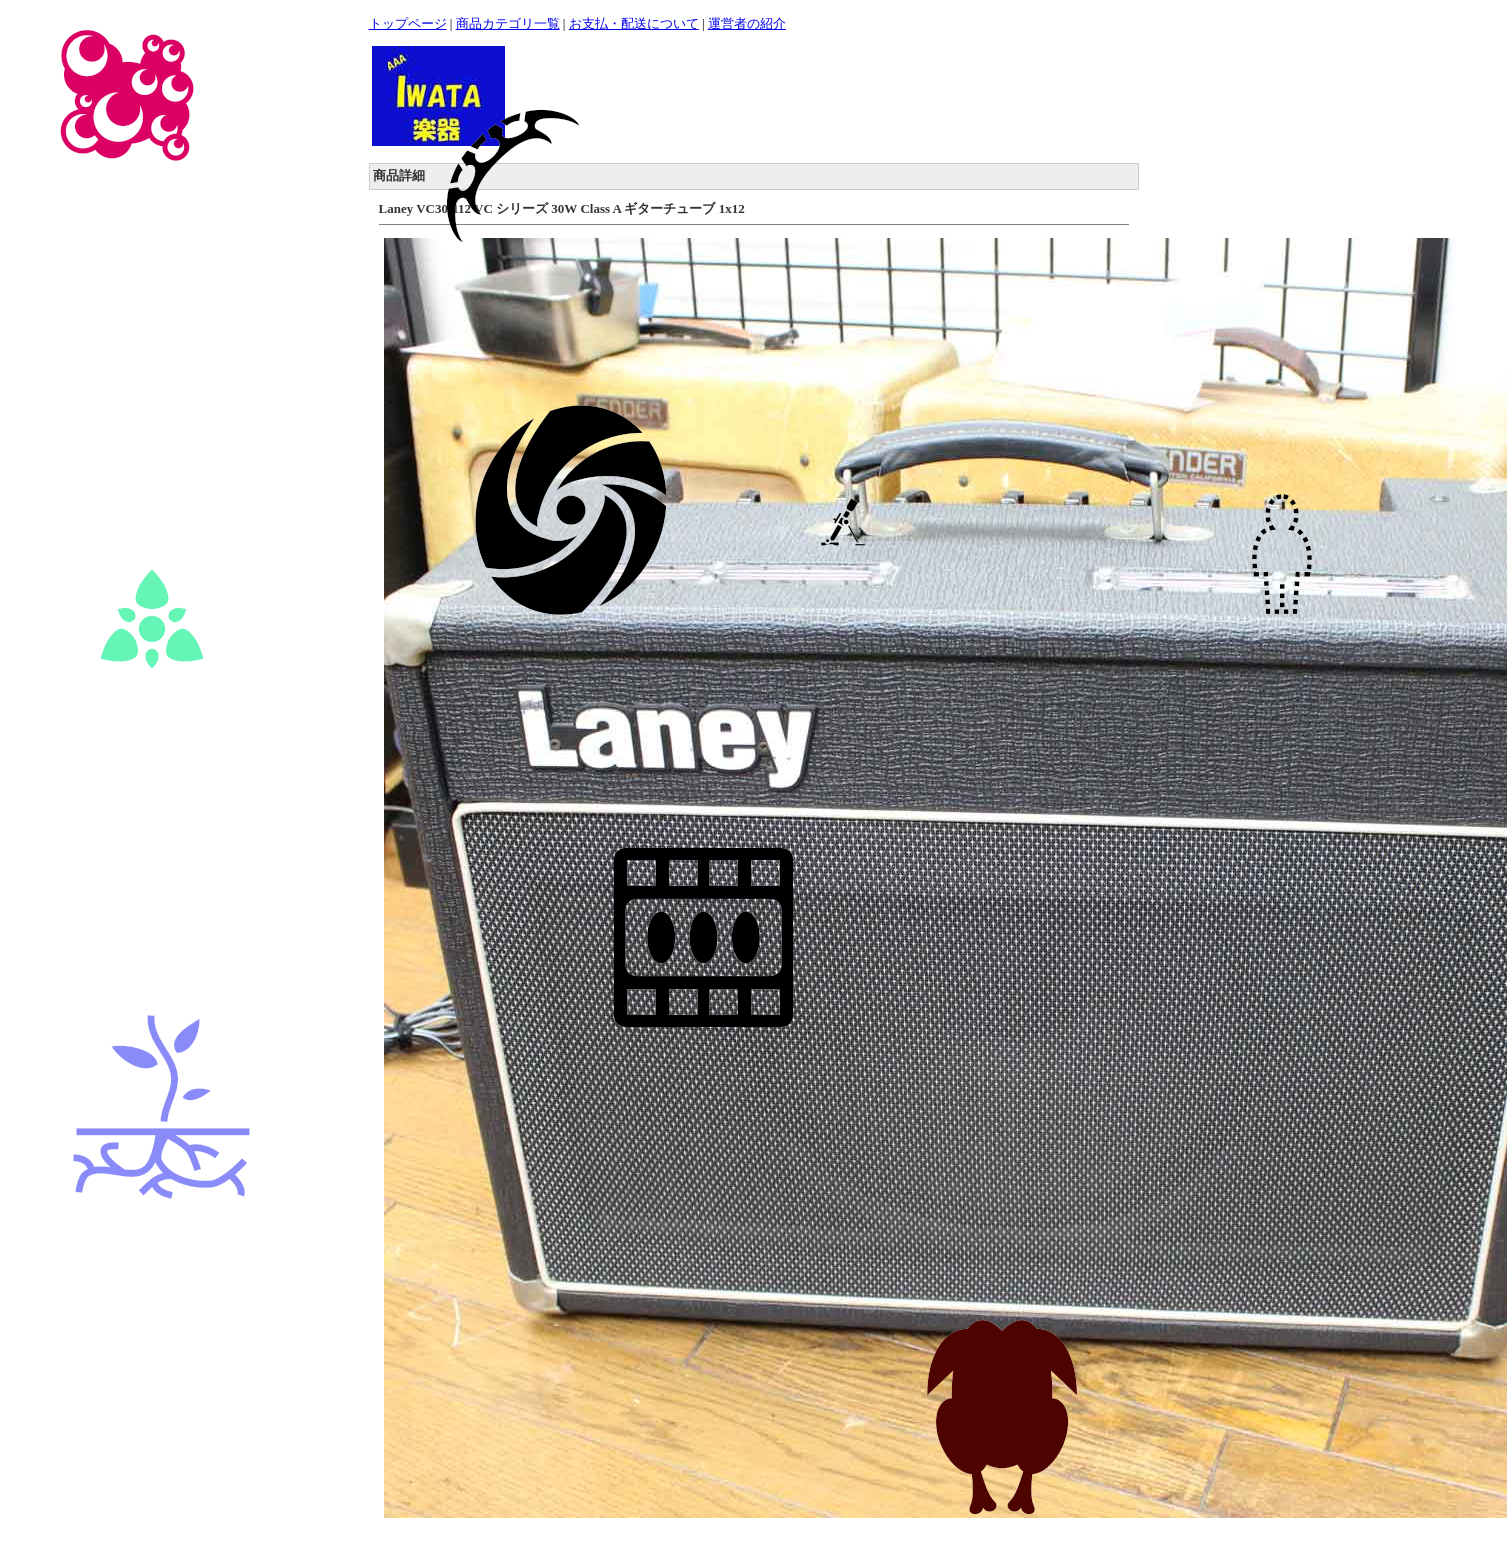 The height and width of the screenshot is (1558, 1507). What do you see at coordinates (1004, 1416) in the screenshot?
I see `select roast chicken as a food item` at bounding box center [1004, 1416].